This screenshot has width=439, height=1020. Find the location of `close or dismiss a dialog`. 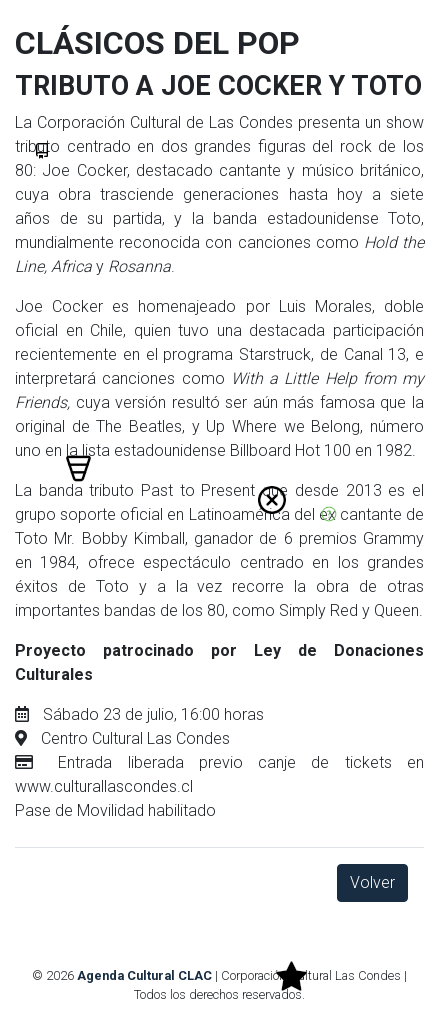

close or dismiss a dialog is located at coordinates (272, 500).